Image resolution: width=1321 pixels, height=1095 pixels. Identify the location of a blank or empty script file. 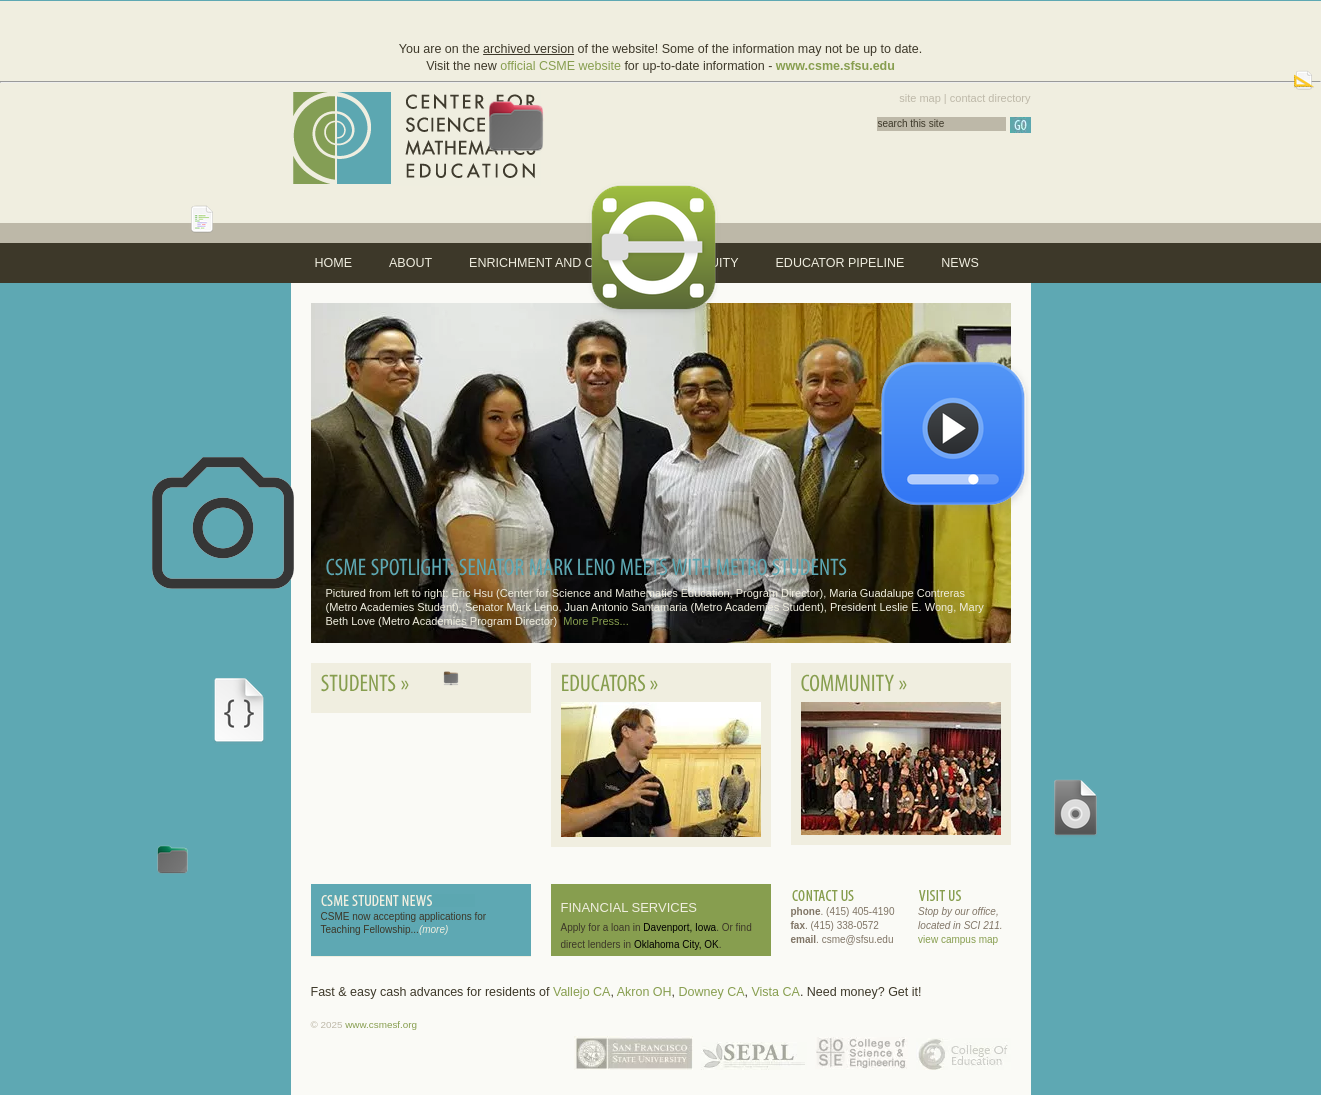
(239, 711).